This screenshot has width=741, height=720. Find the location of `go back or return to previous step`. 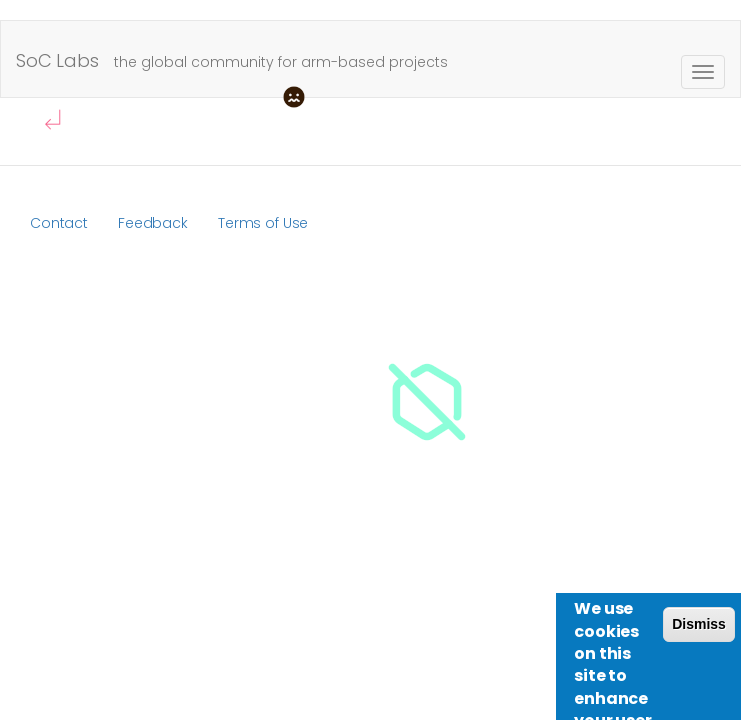

go back or return to previous step is located at coordinates (53, 119).